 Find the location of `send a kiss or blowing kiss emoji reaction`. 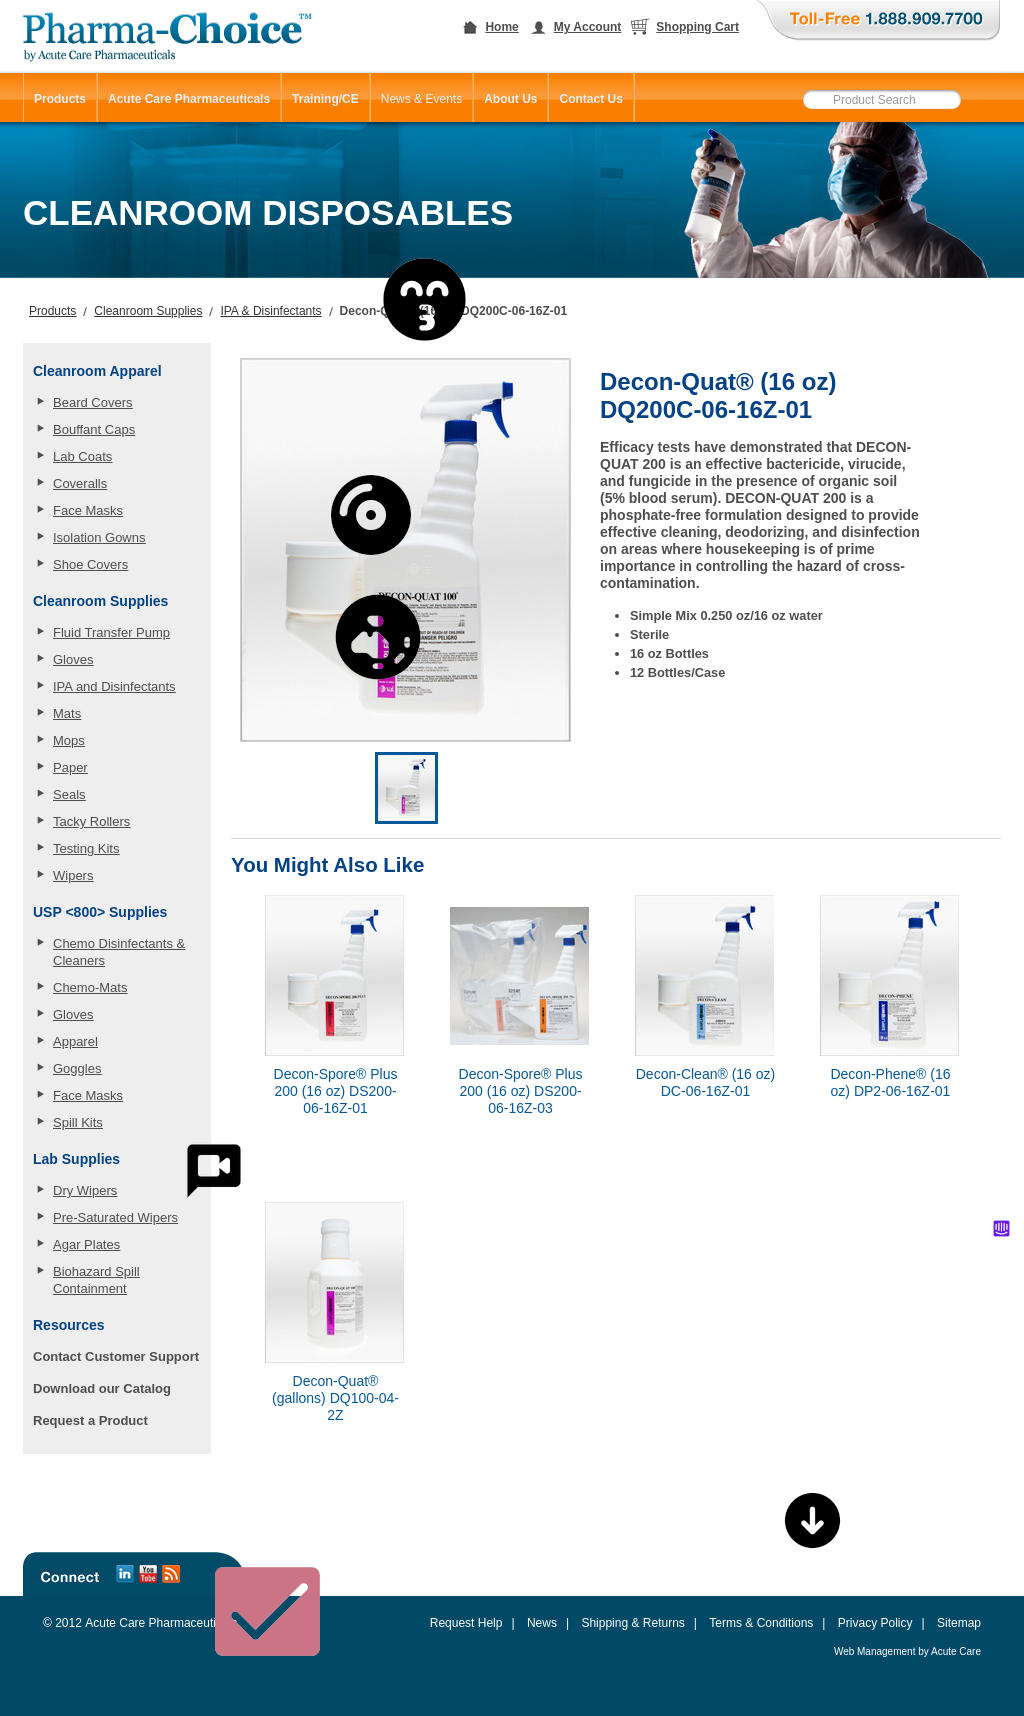

send a kiss or blowing kiss emoji reaction is located at coordinates (424, 299).